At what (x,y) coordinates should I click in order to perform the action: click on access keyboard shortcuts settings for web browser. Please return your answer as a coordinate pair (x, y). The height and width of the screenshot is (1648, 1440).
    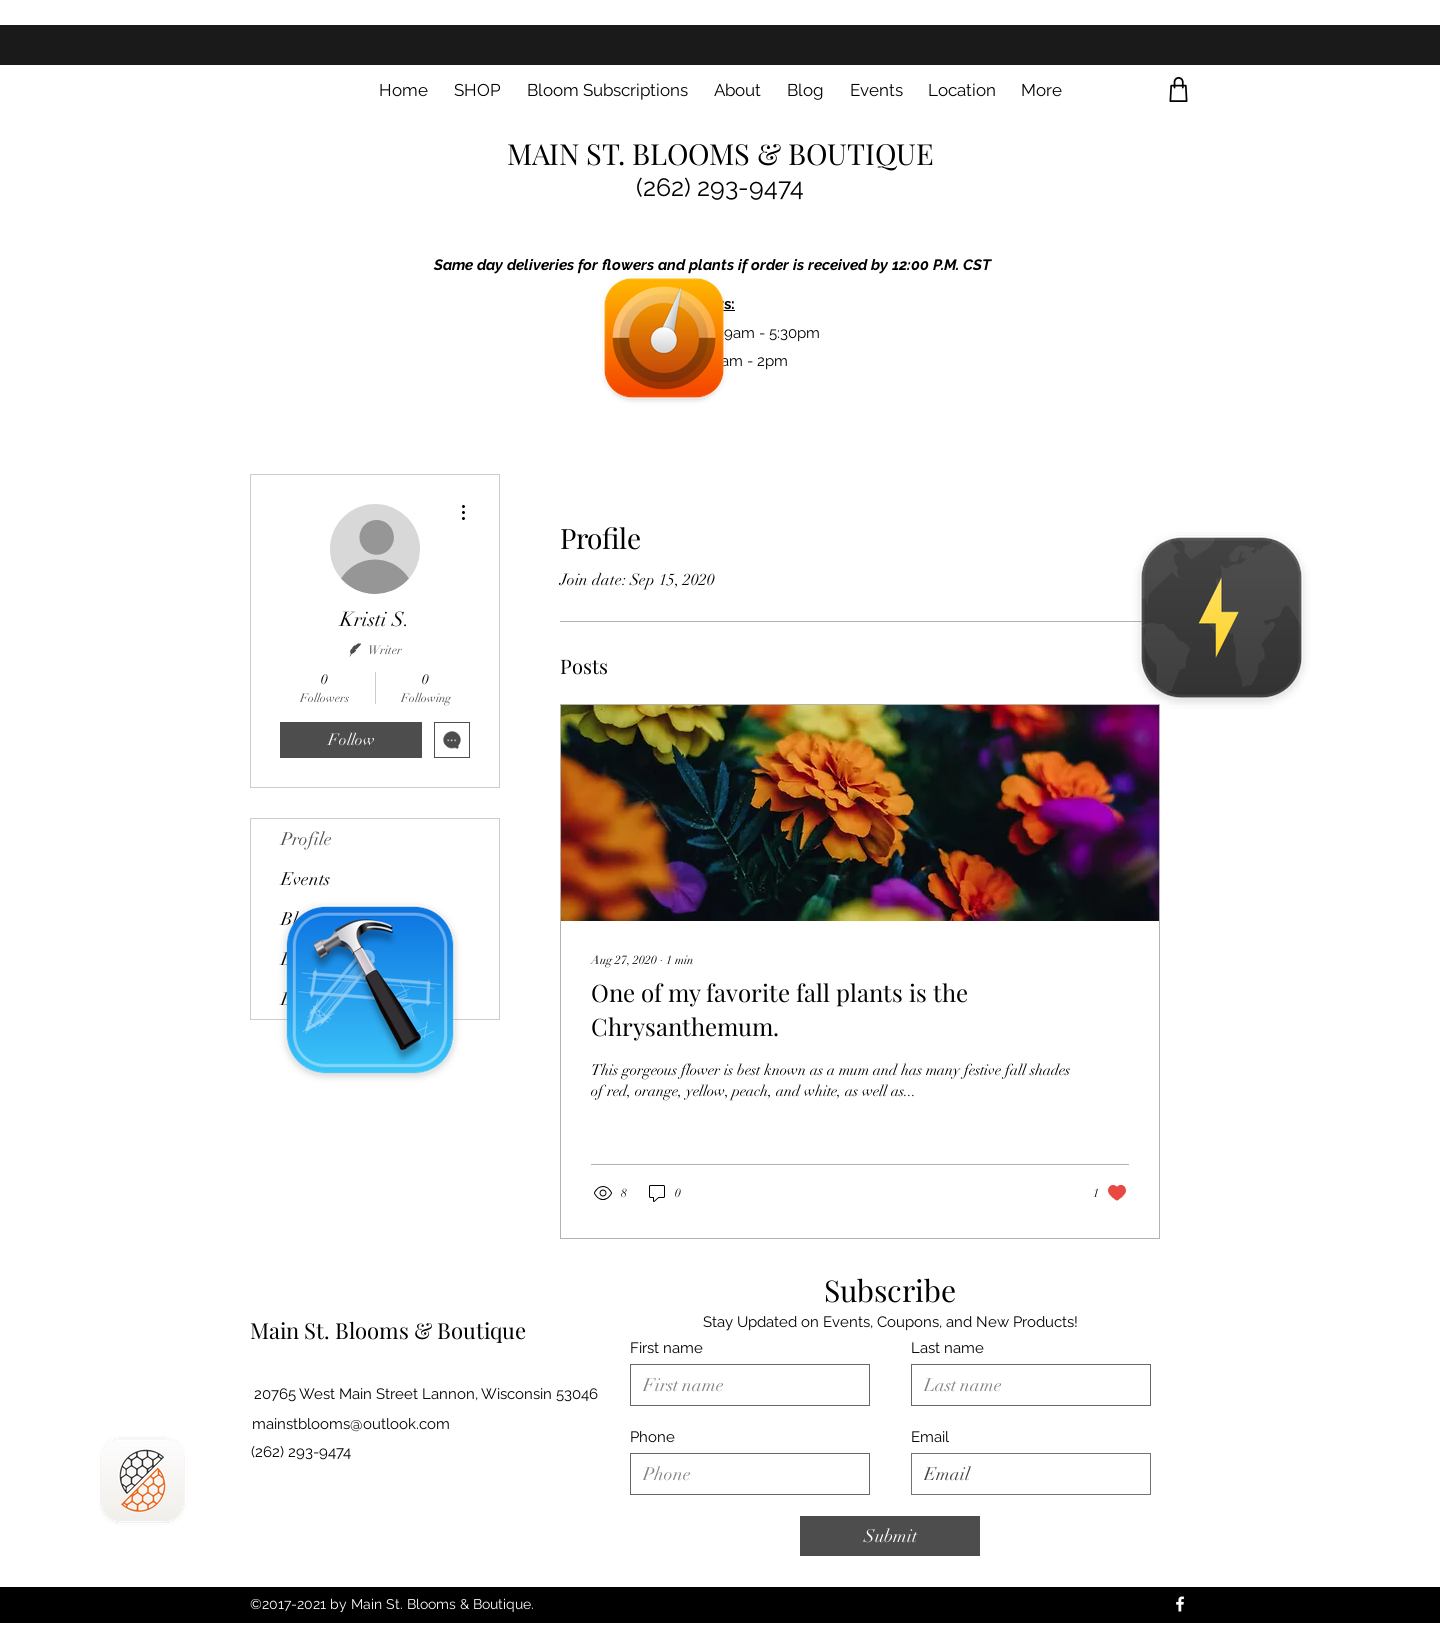
    Looking at the image, I should click on (1221, 620).